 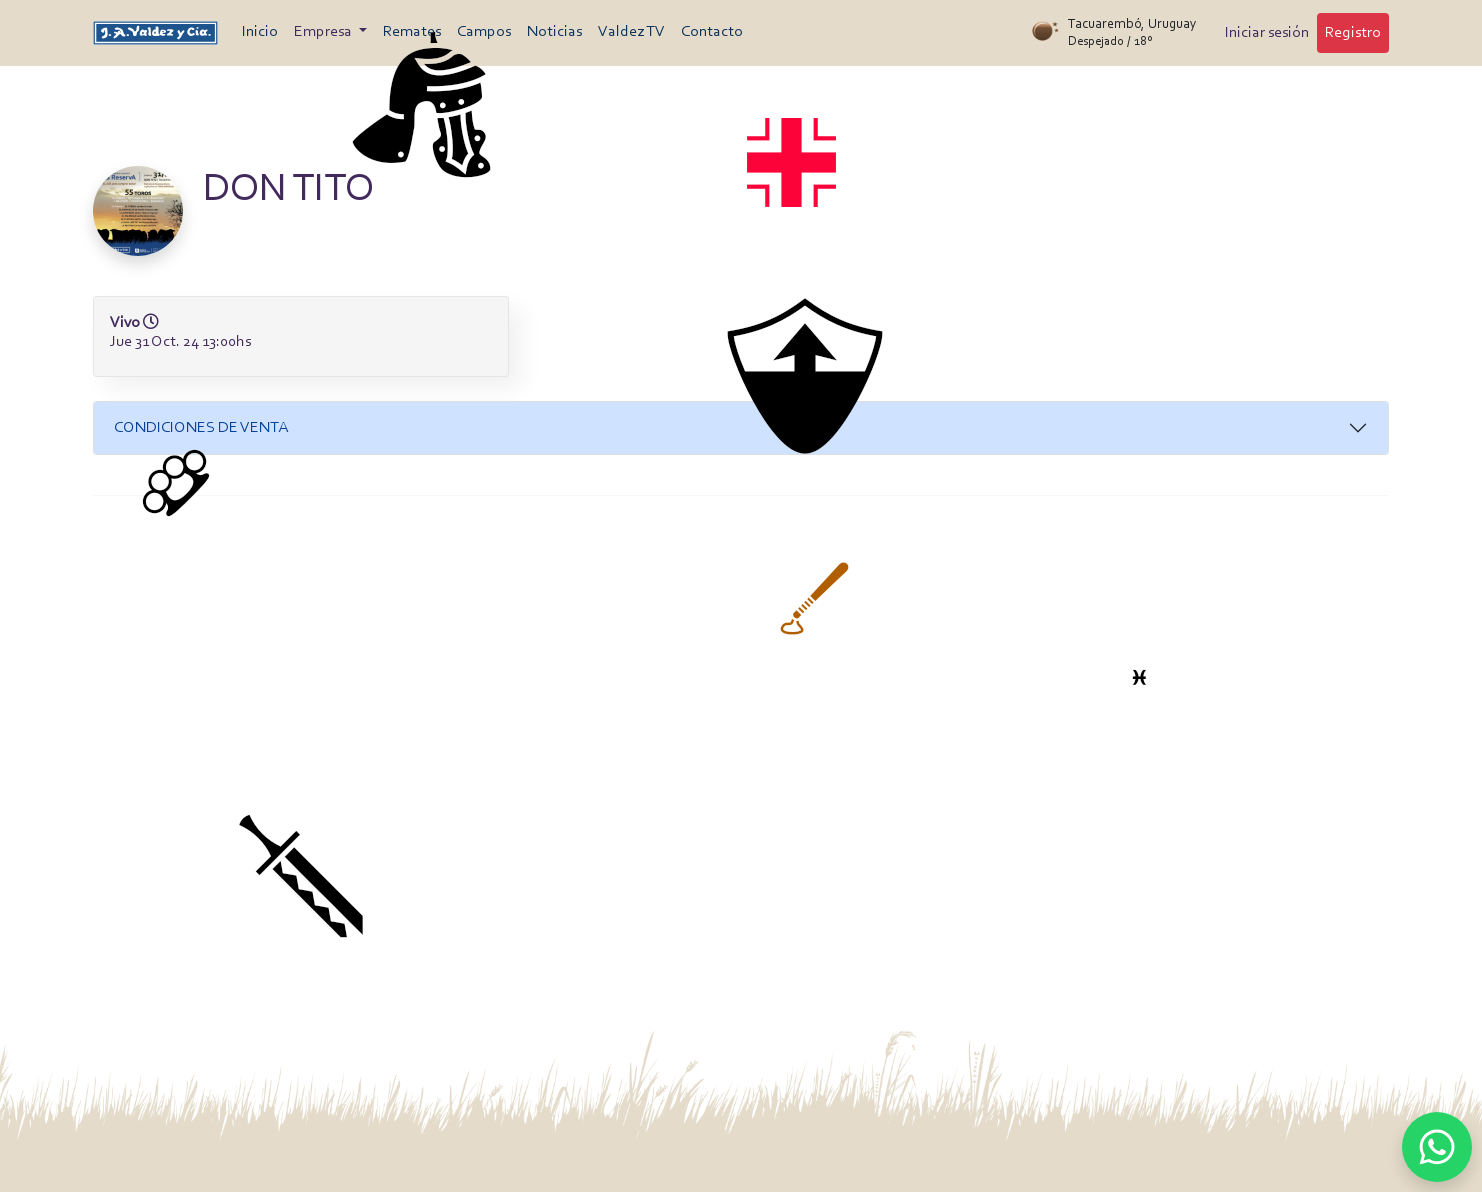 I want to click on select roman soldier or centurion character class, so click(x=421, y=104).